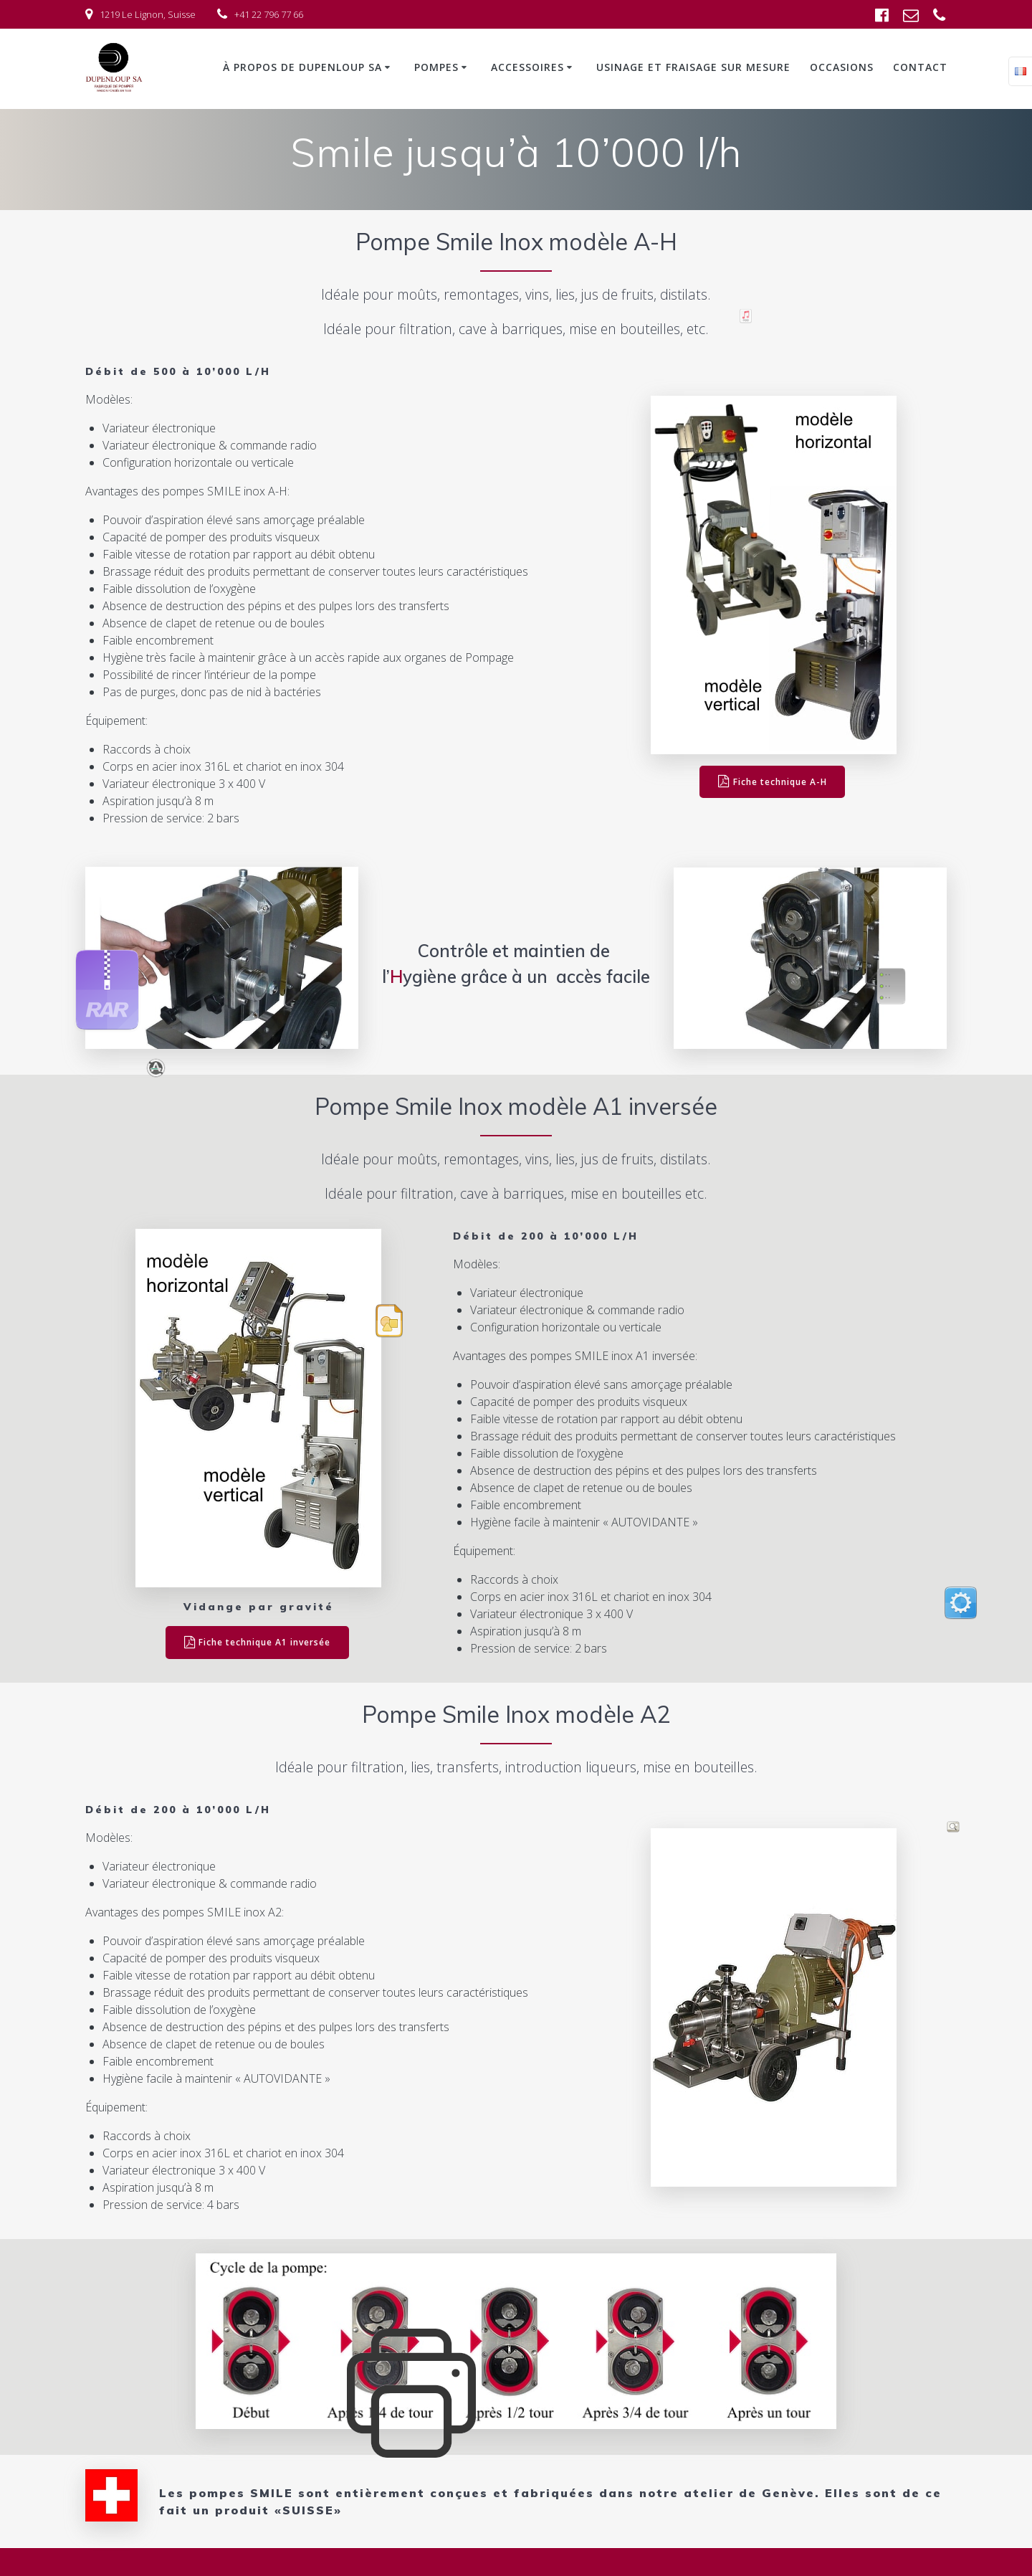  Describe the element at coordinates (953, 1827) in the screenshot. I see `open the image viewer application` at that location.